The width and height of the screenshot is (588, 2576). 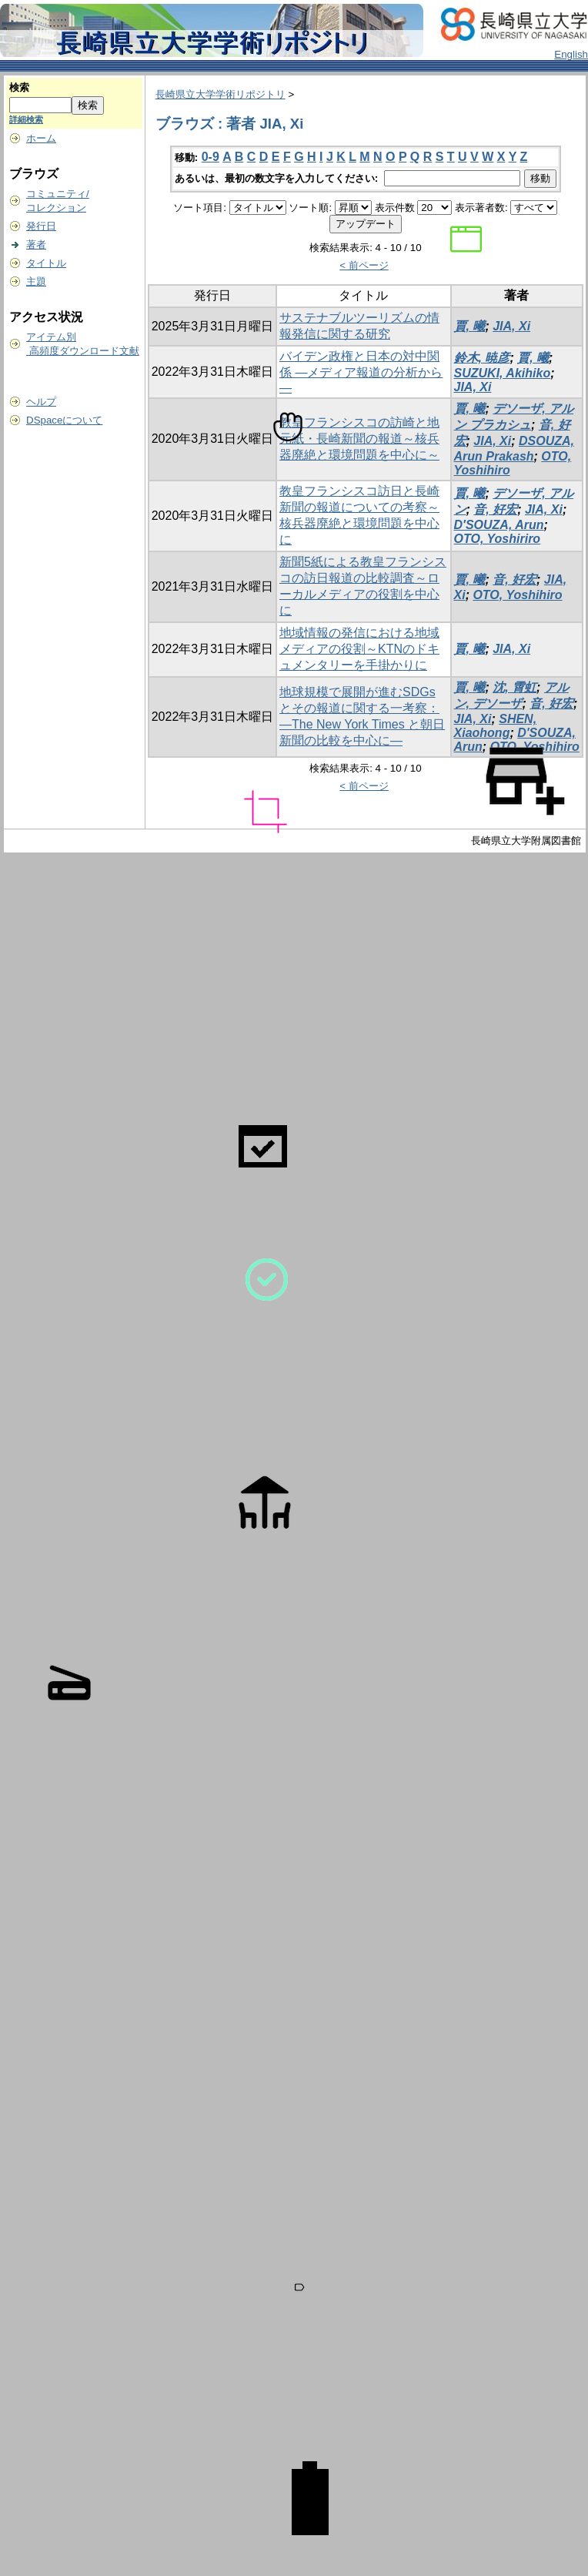 What do you see at coordinates (299, 2287) in the screenshot?
I see `add a label or tag to an item` at bounding box center [299, 2287].